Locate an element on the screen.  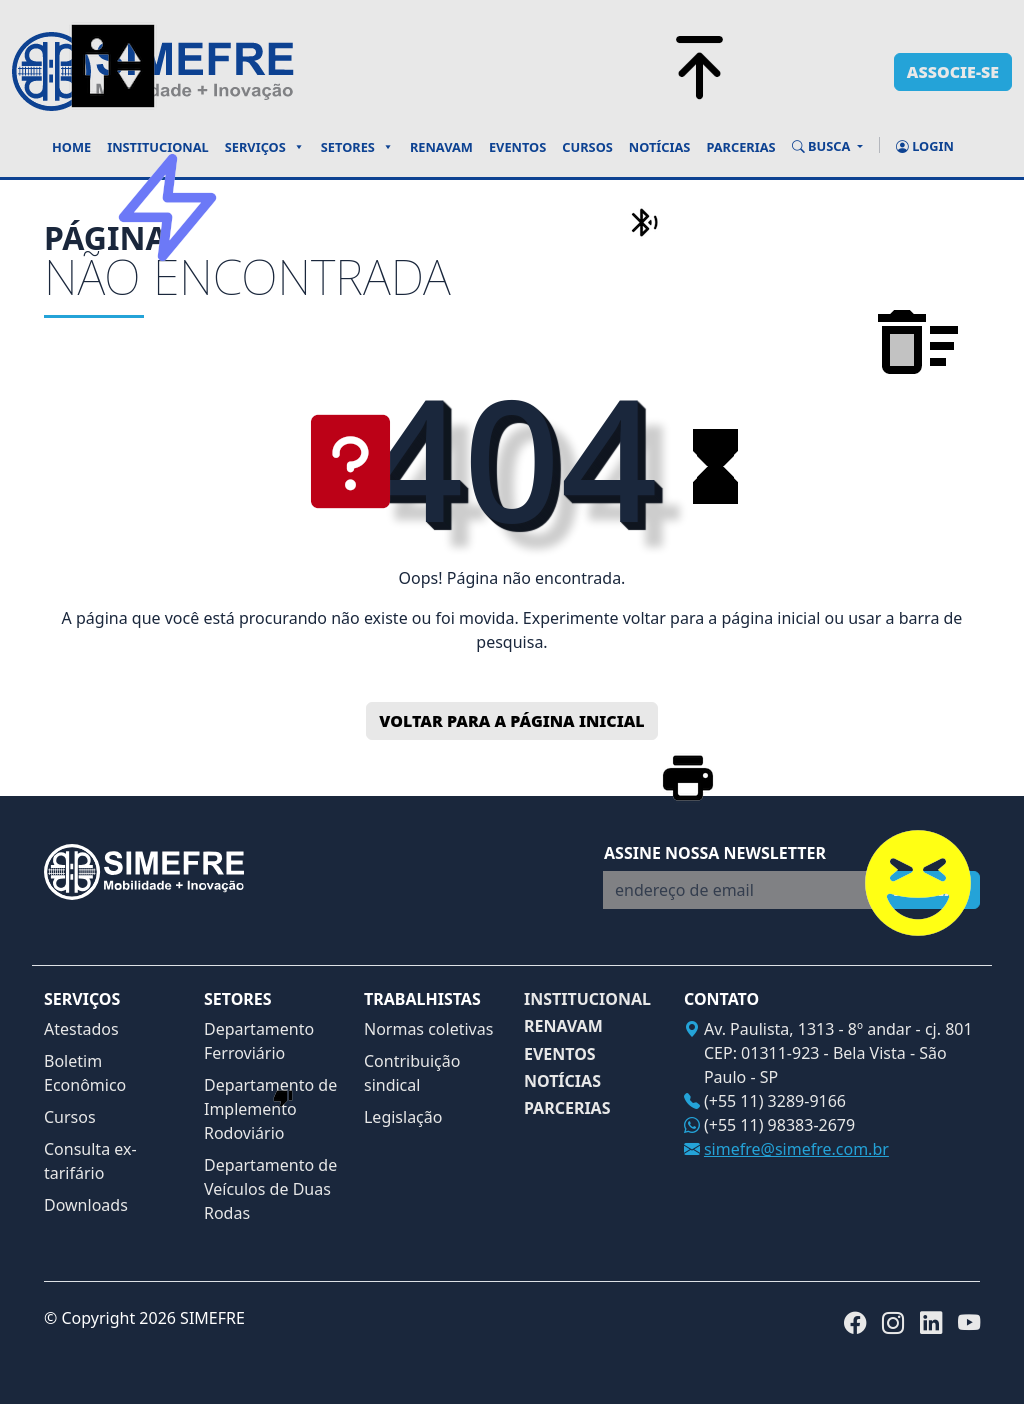
indicates elevator access available is located at coordinates (113, 66).